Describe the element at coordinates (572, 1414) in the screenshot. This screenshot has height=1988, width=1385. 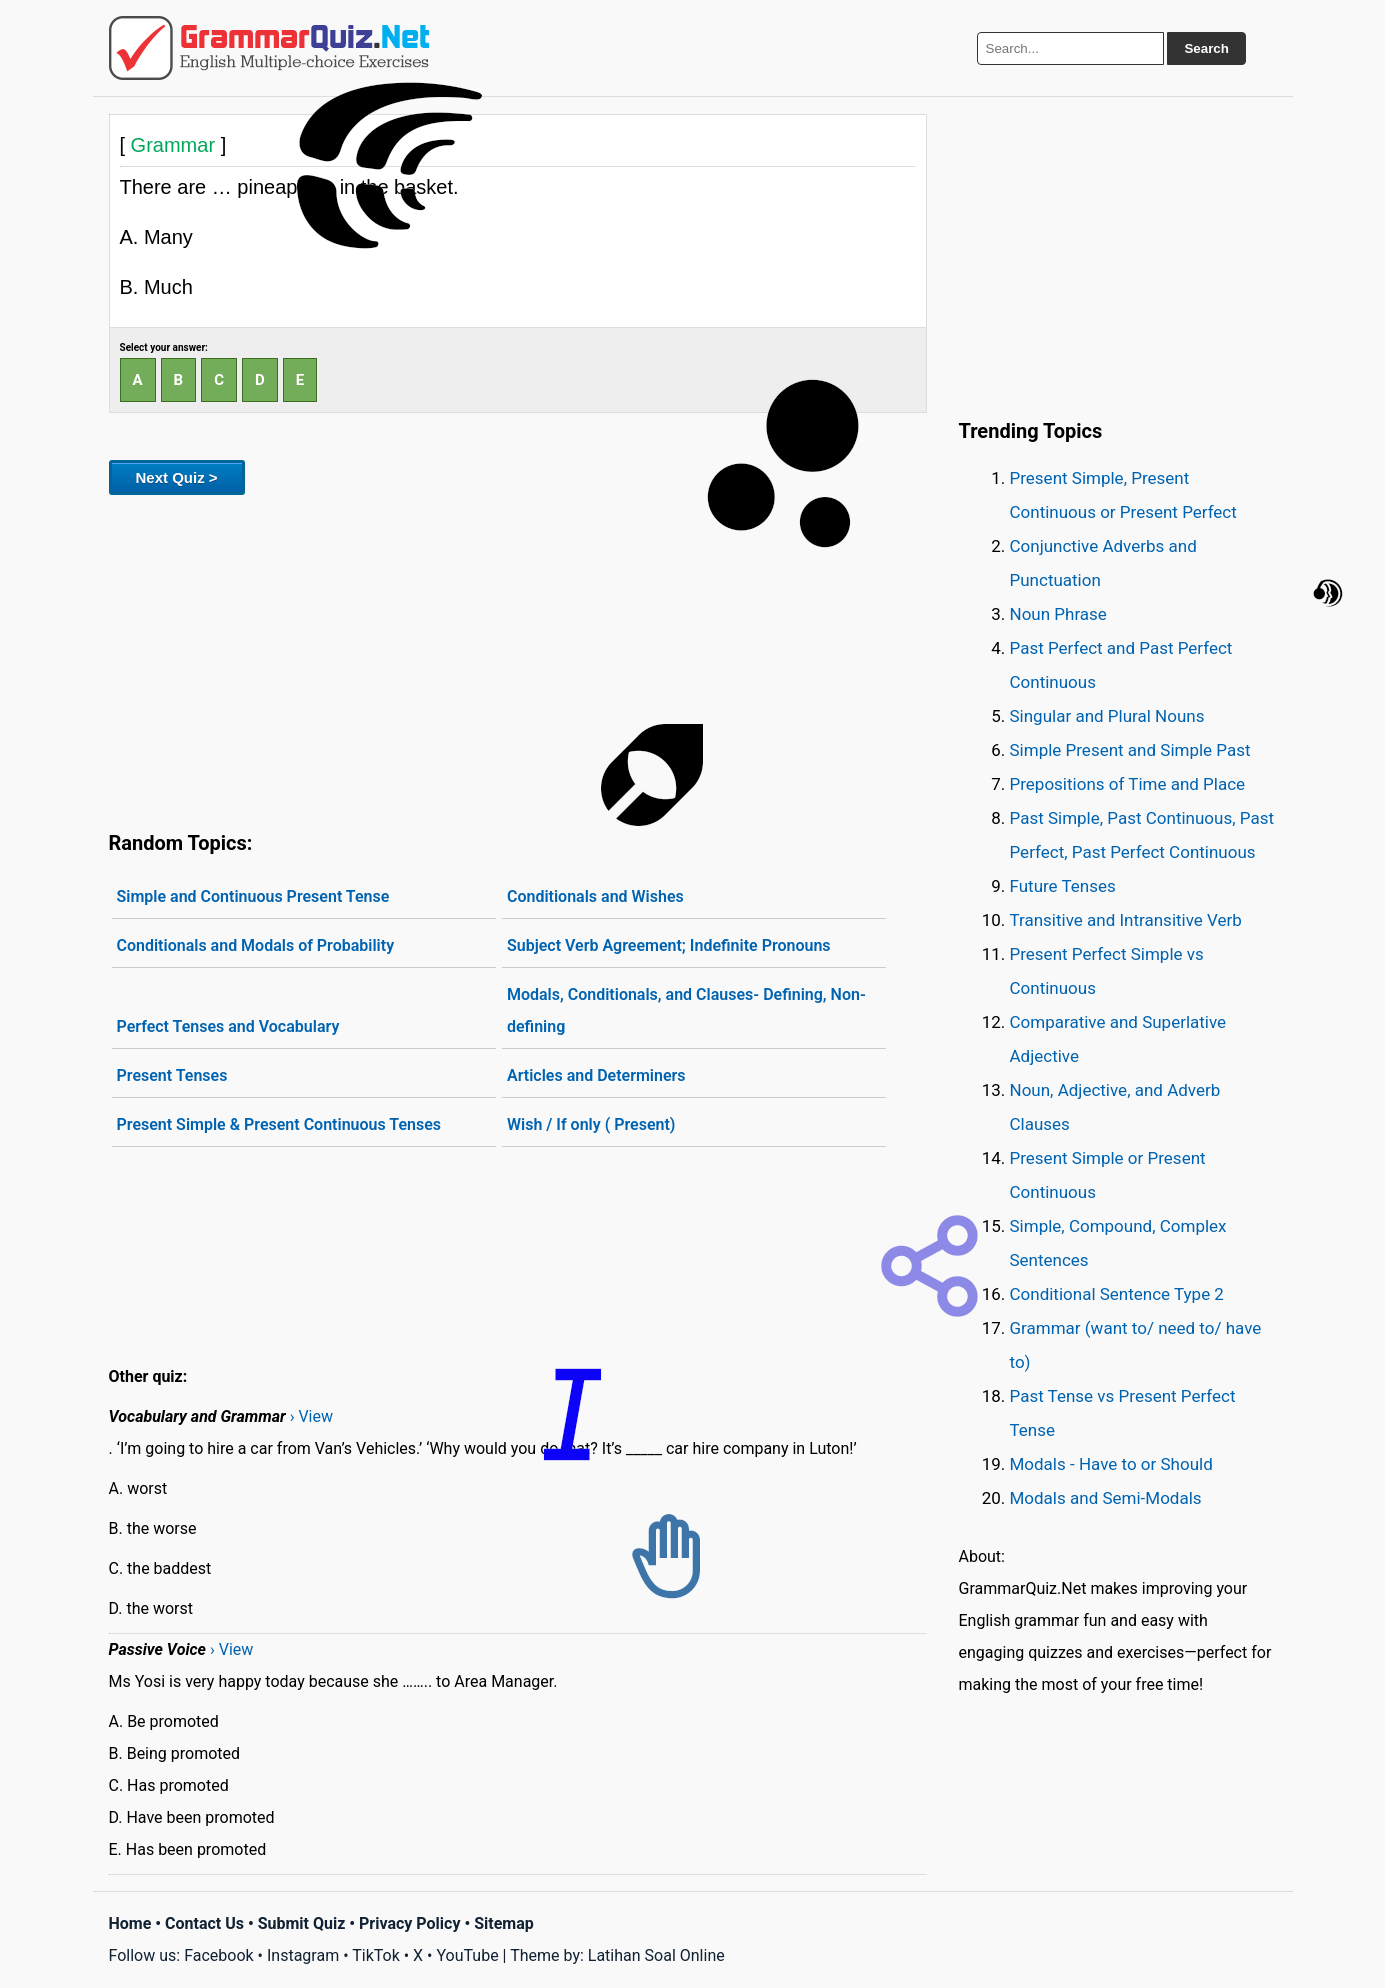
I see `apply italic formatting to selected text` at that location.